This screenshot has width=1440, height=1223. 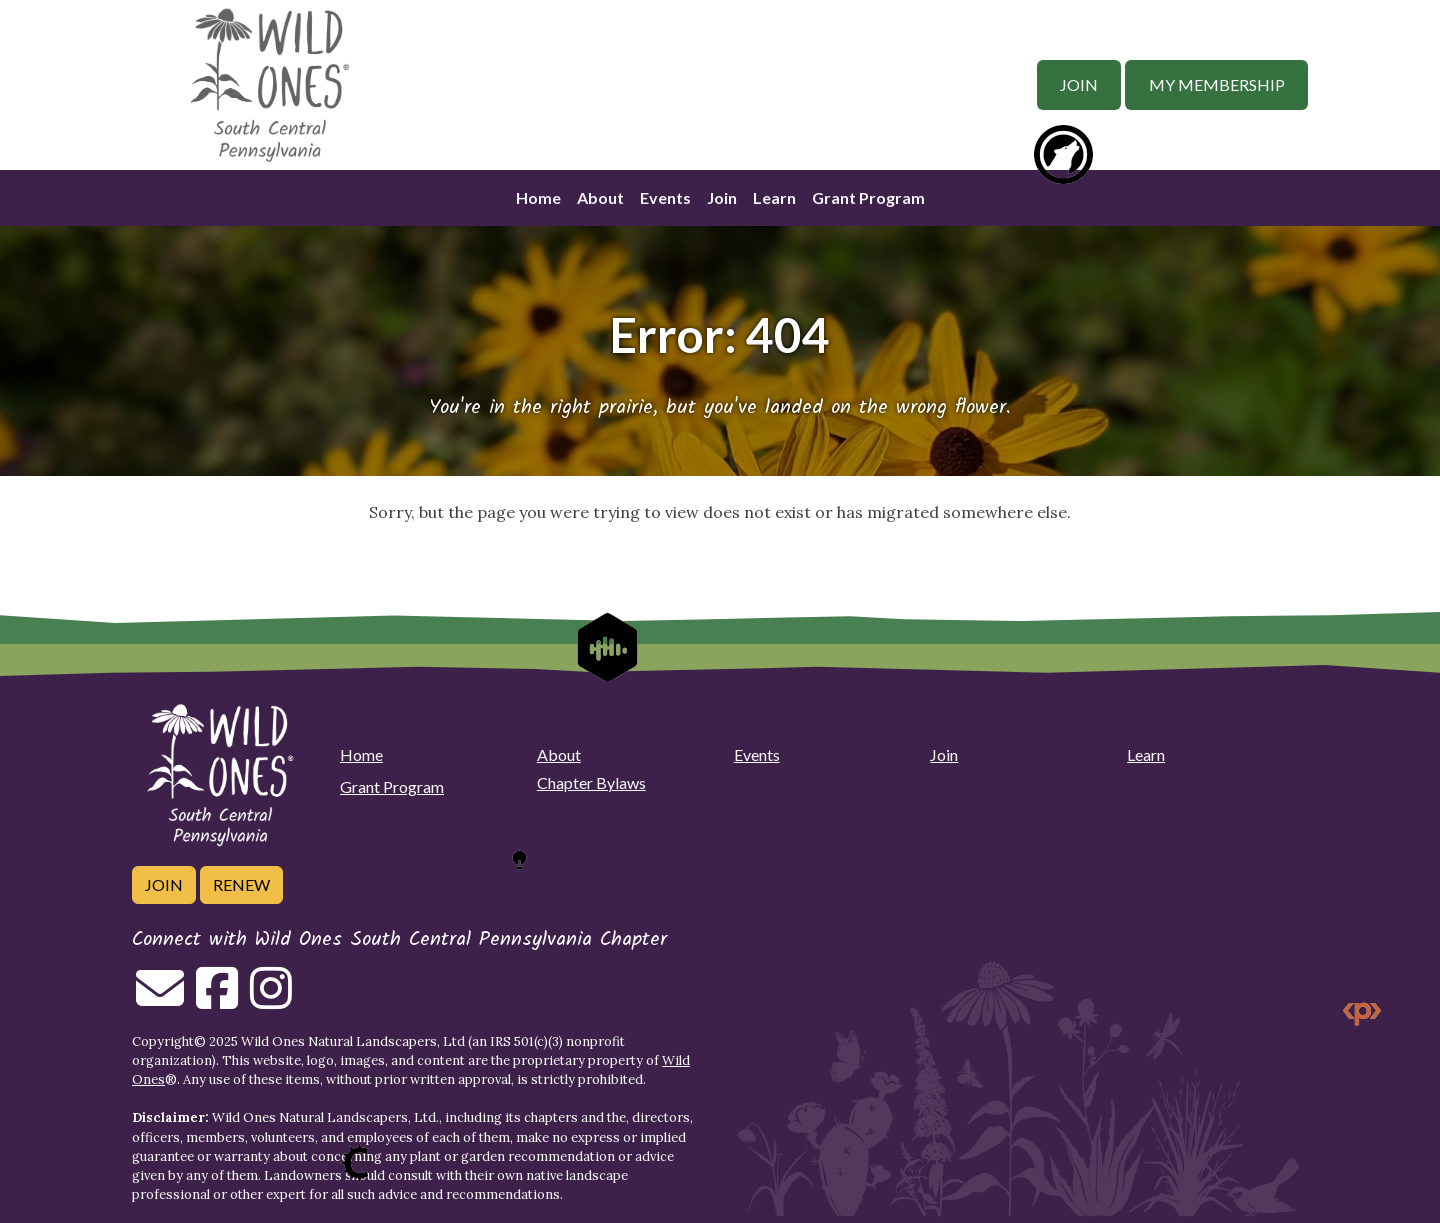 What do you see at coordinates (519, 859) in the screenshot?
I see `access tips or helpful suggestions` at bounding box center [519, 859].